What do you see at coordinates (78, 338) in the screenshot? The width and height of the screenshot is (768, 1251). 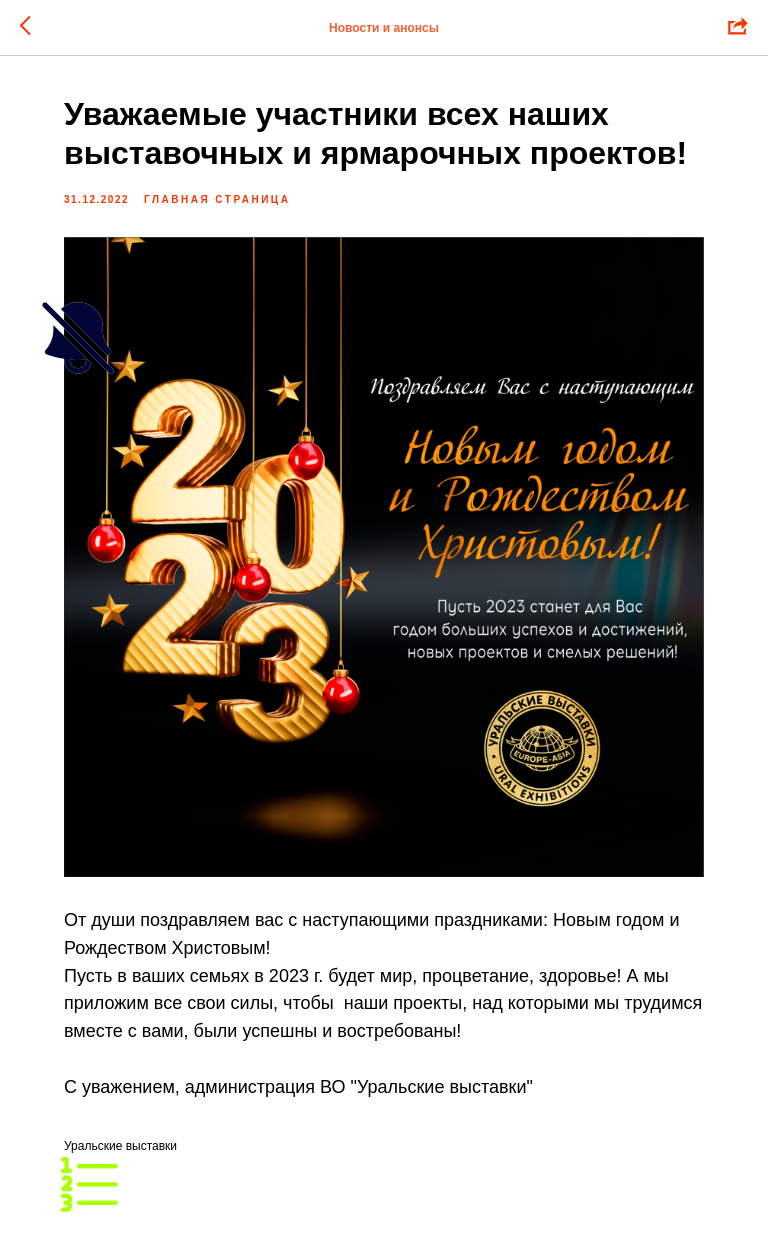 I see `mute notifications` at bounding box center [78, 338].